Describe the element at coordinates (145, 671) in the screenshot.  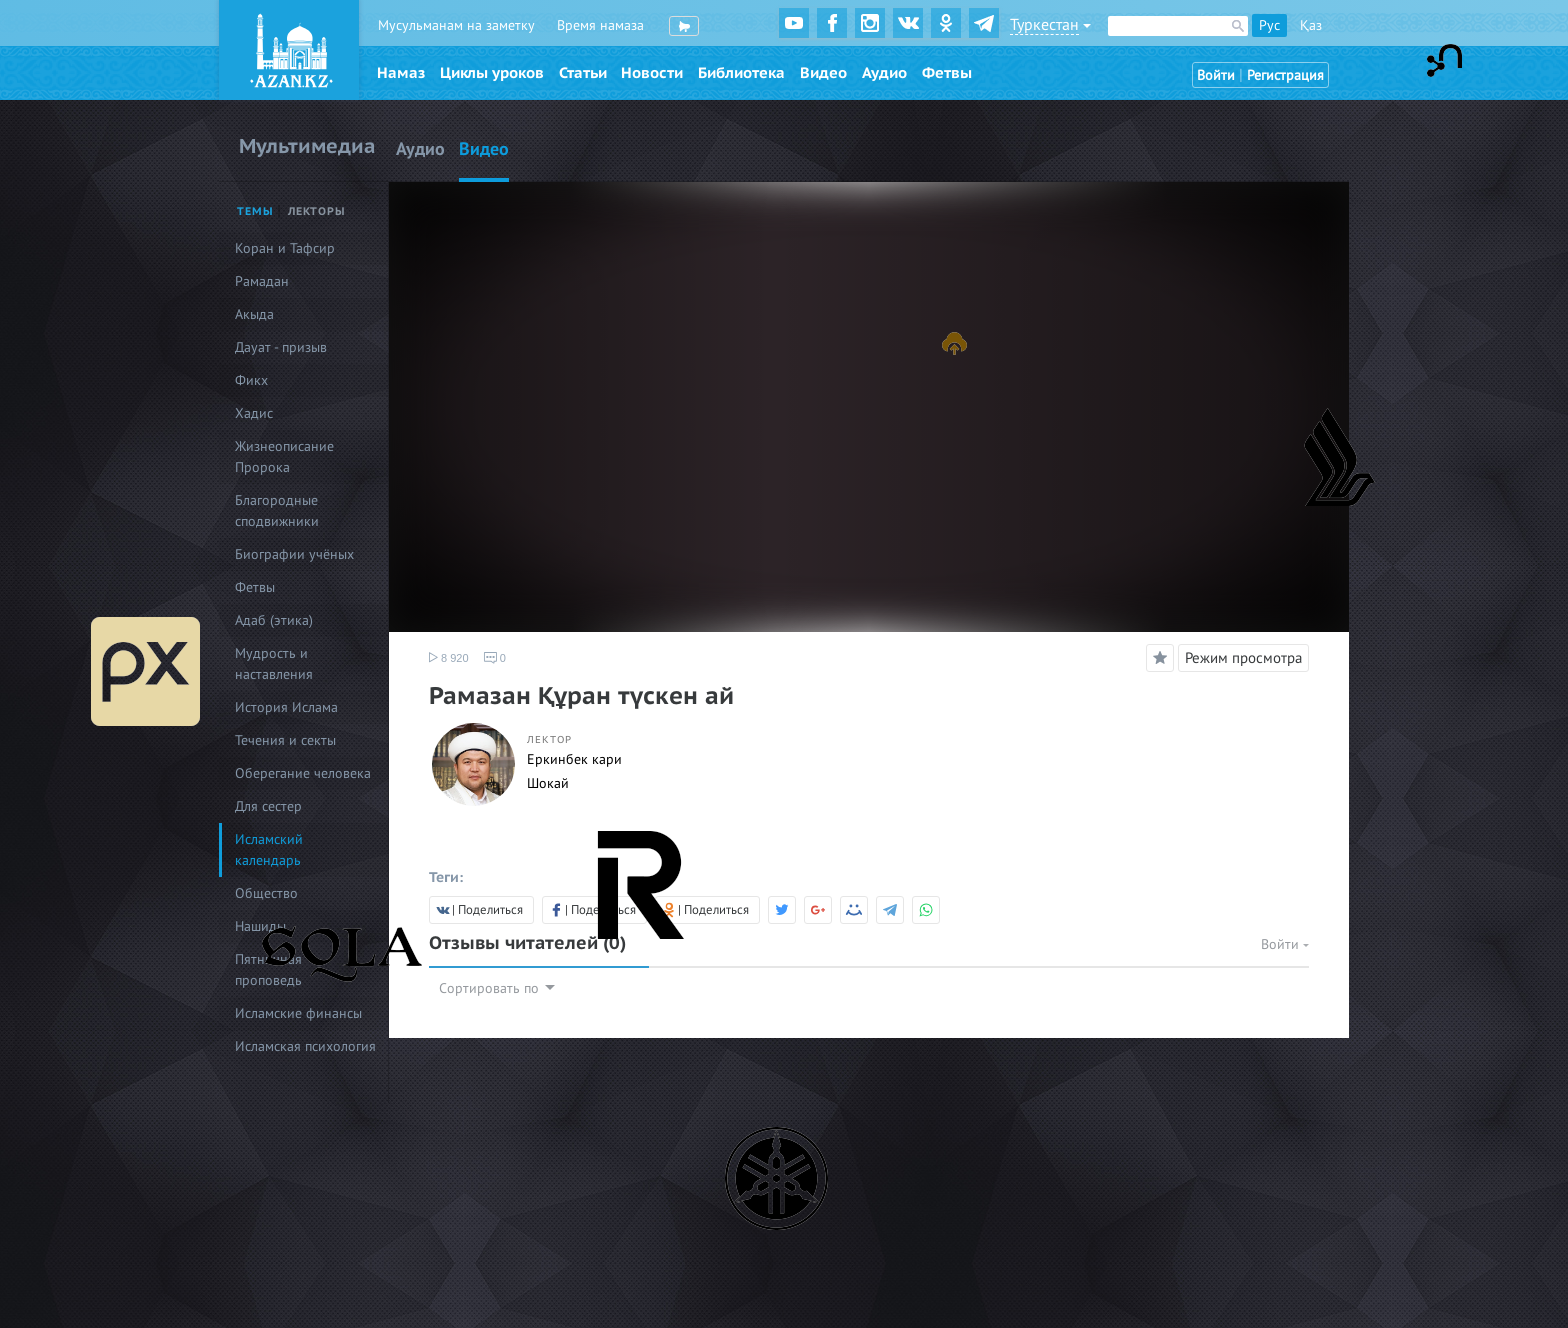
I see `open pixabay website or app` at that location.